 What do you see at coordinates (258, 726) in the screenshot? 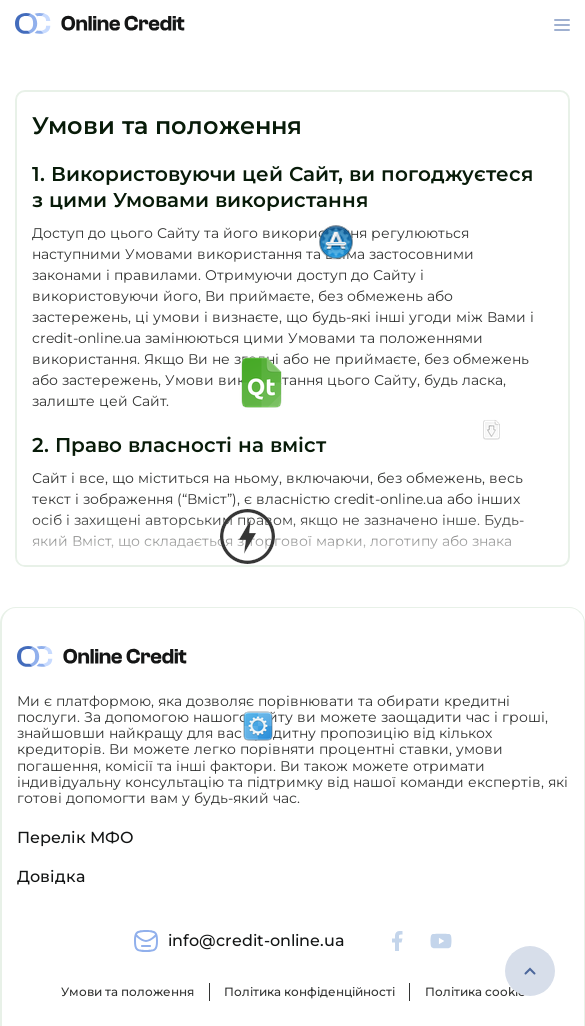
I see `ms-dos executable file type indicator` at bounding box center [258, 726].